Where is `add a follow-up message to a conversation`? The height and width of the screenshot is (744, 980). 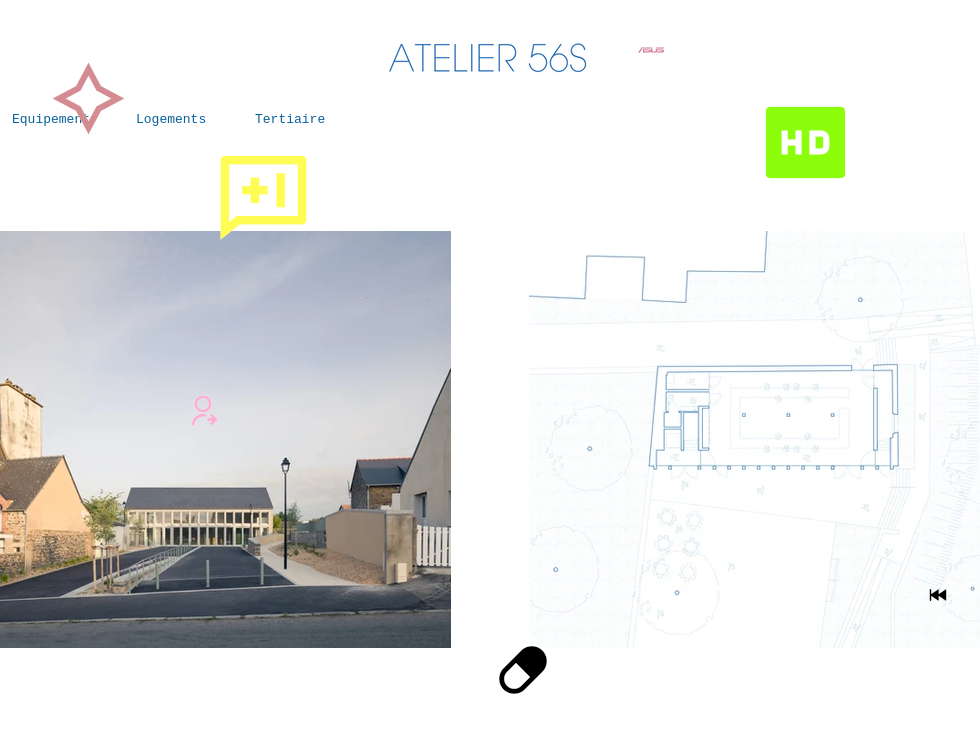
add a follow-up message to a conversation is located at coordinates (263, 194).